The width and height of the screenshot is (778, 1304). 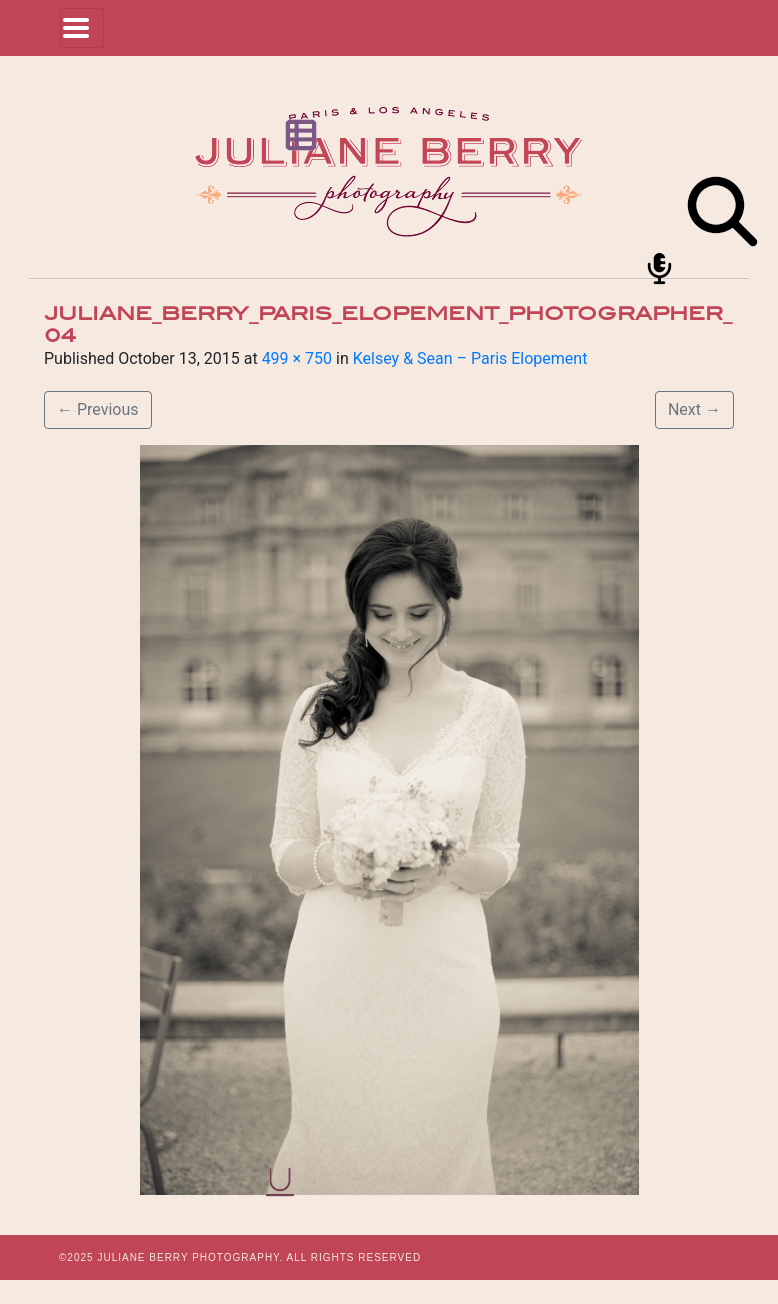 I want to click on apply underline formatting to selected text, so click(x=280, y=1182).